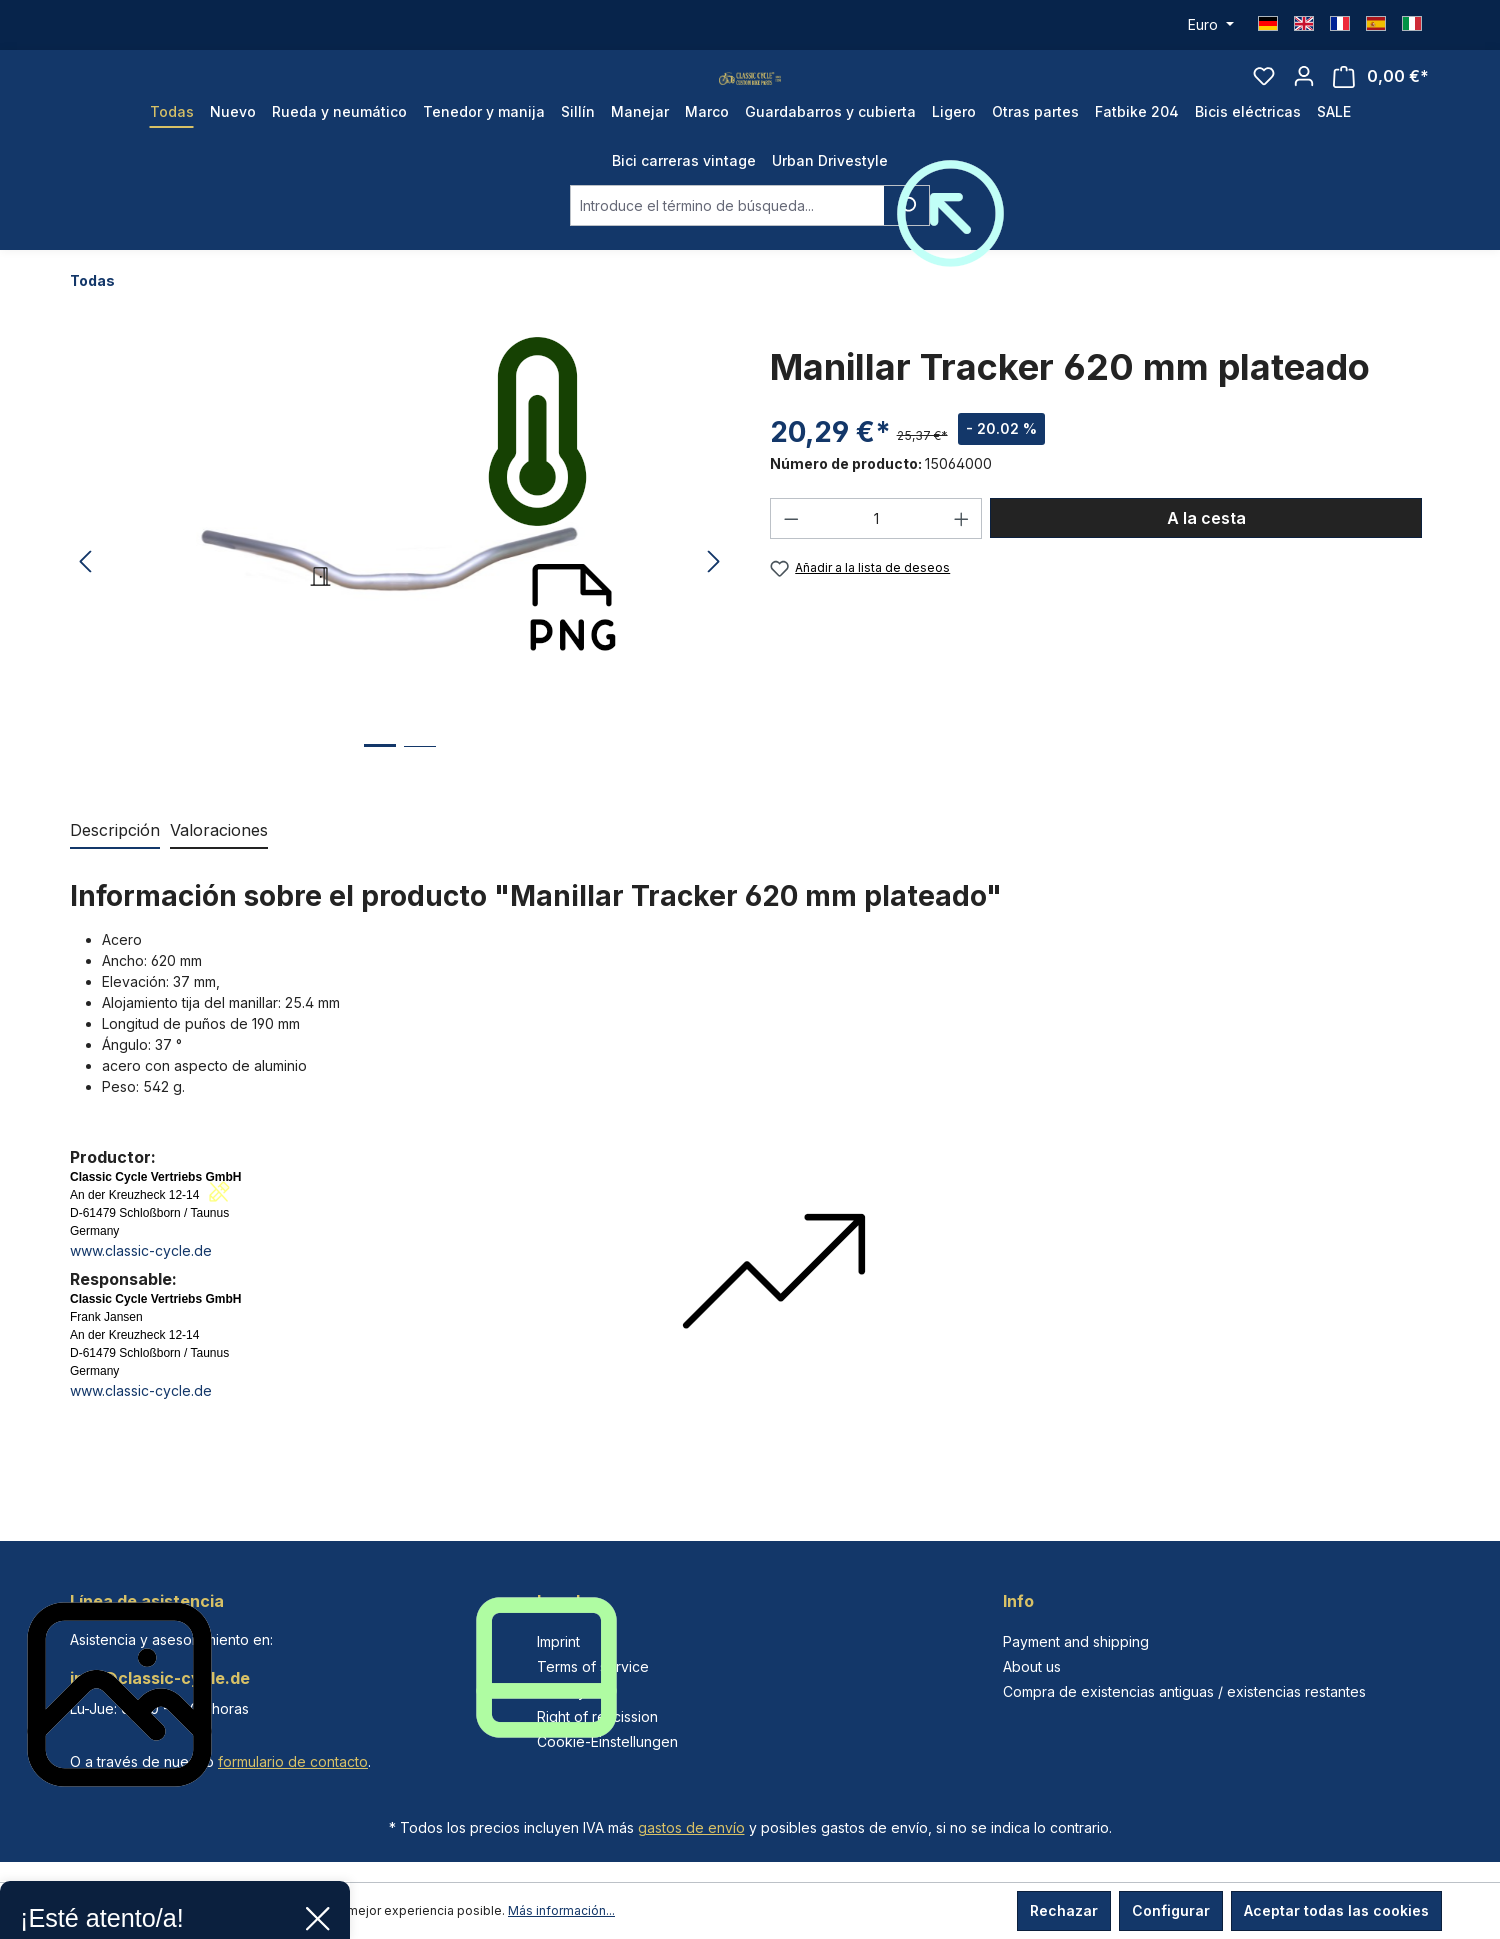 This screenshot has width=1500, height=1939. I want to click on a PNG image file, so click(572, 611).